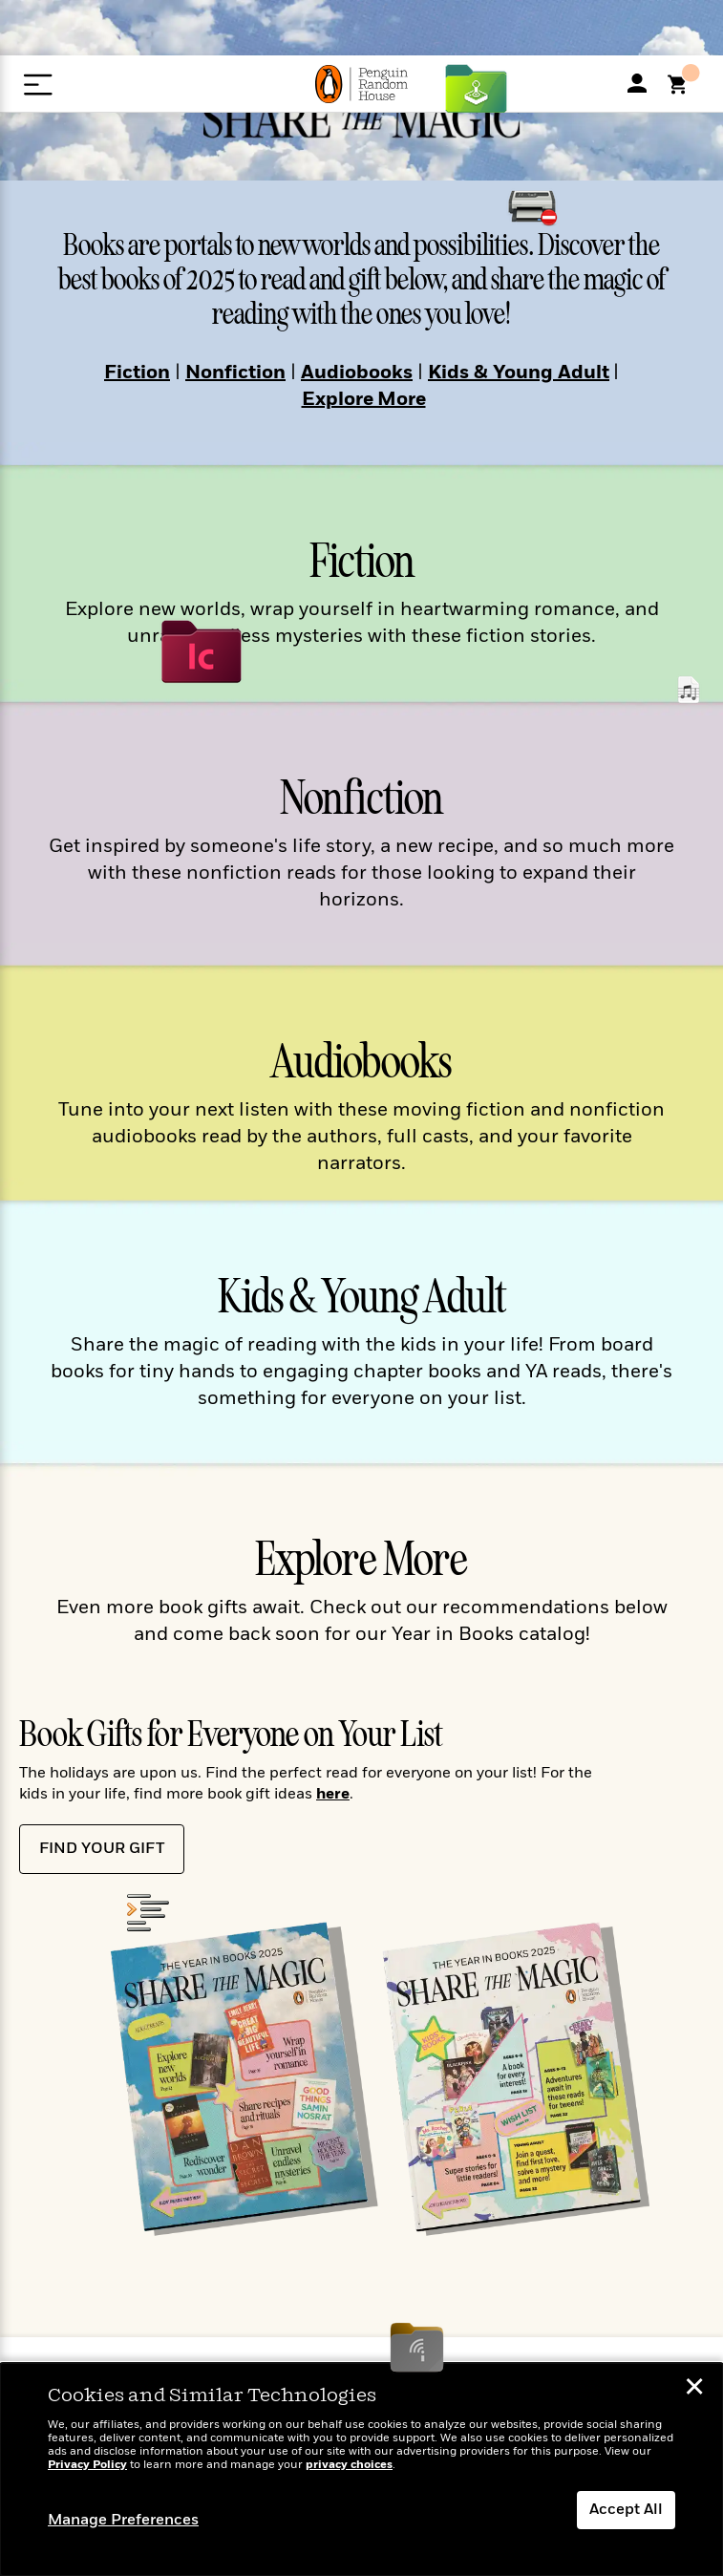 Image resolution: width=723 pixels, height=2576 pixels. I want to click on folder containing adobe incopy files, so click(201, 653).